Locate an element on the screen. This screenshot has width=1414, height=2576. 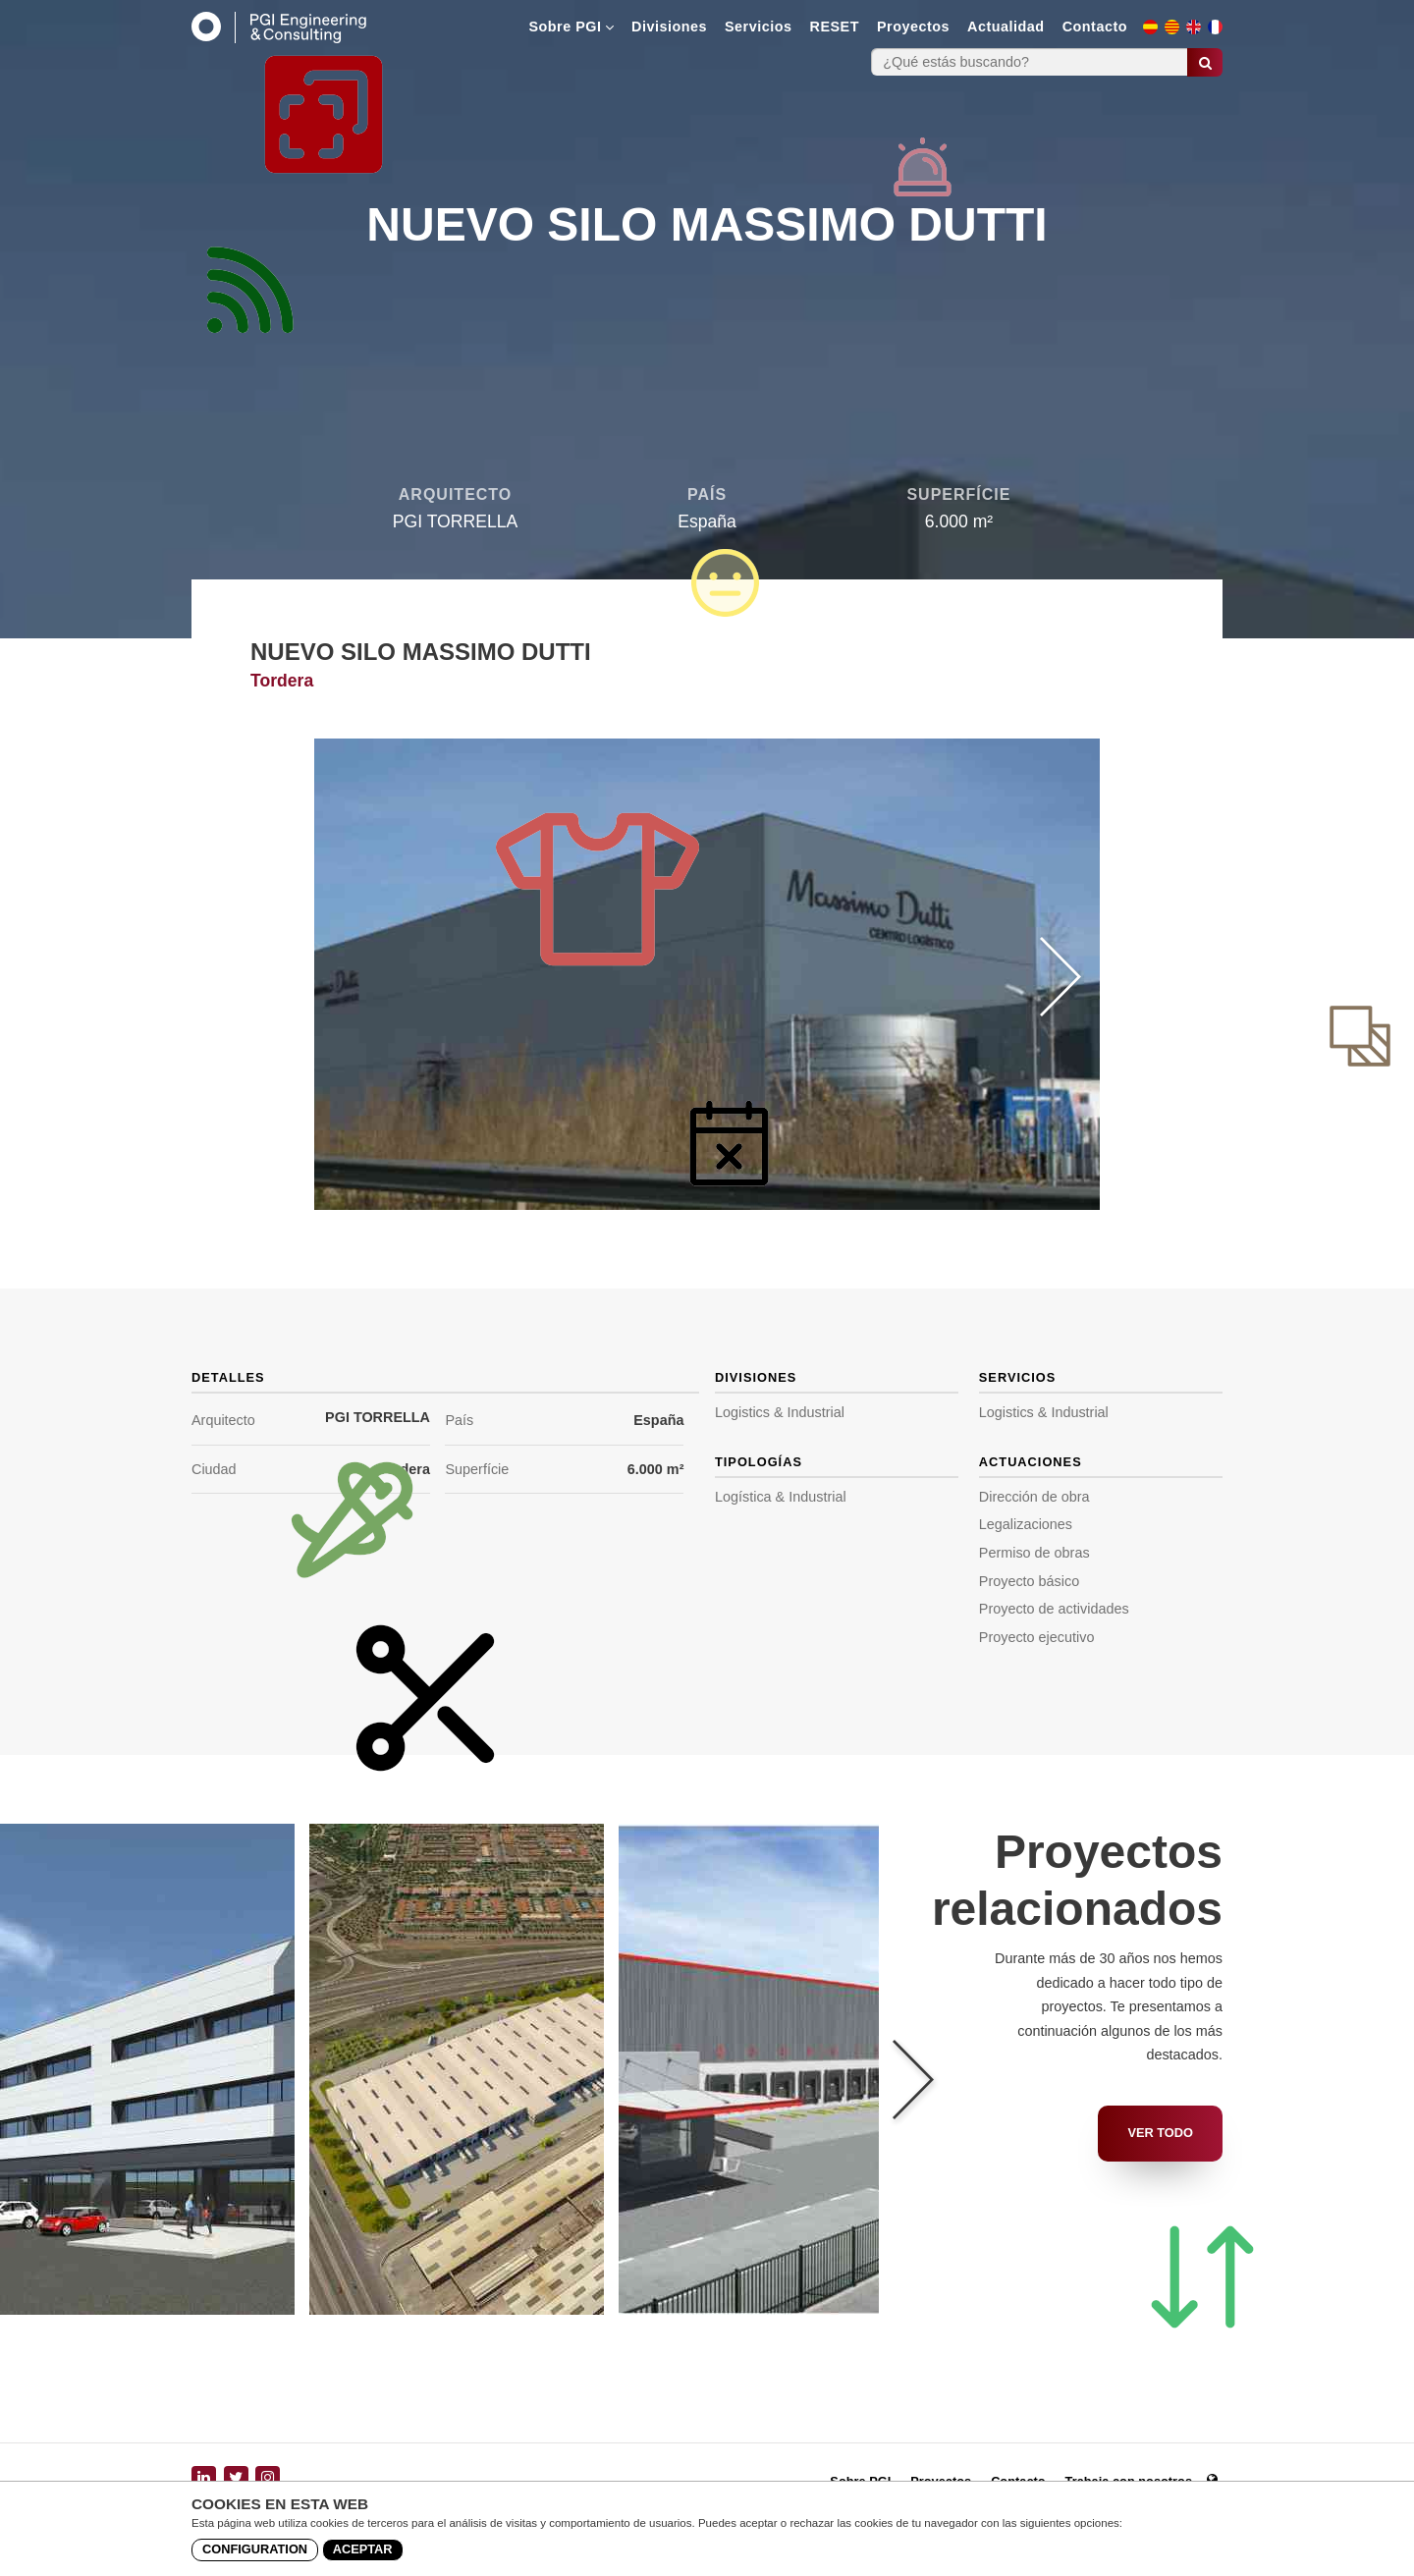
subscribe to RSS feed is located at coordinates (246, 294).